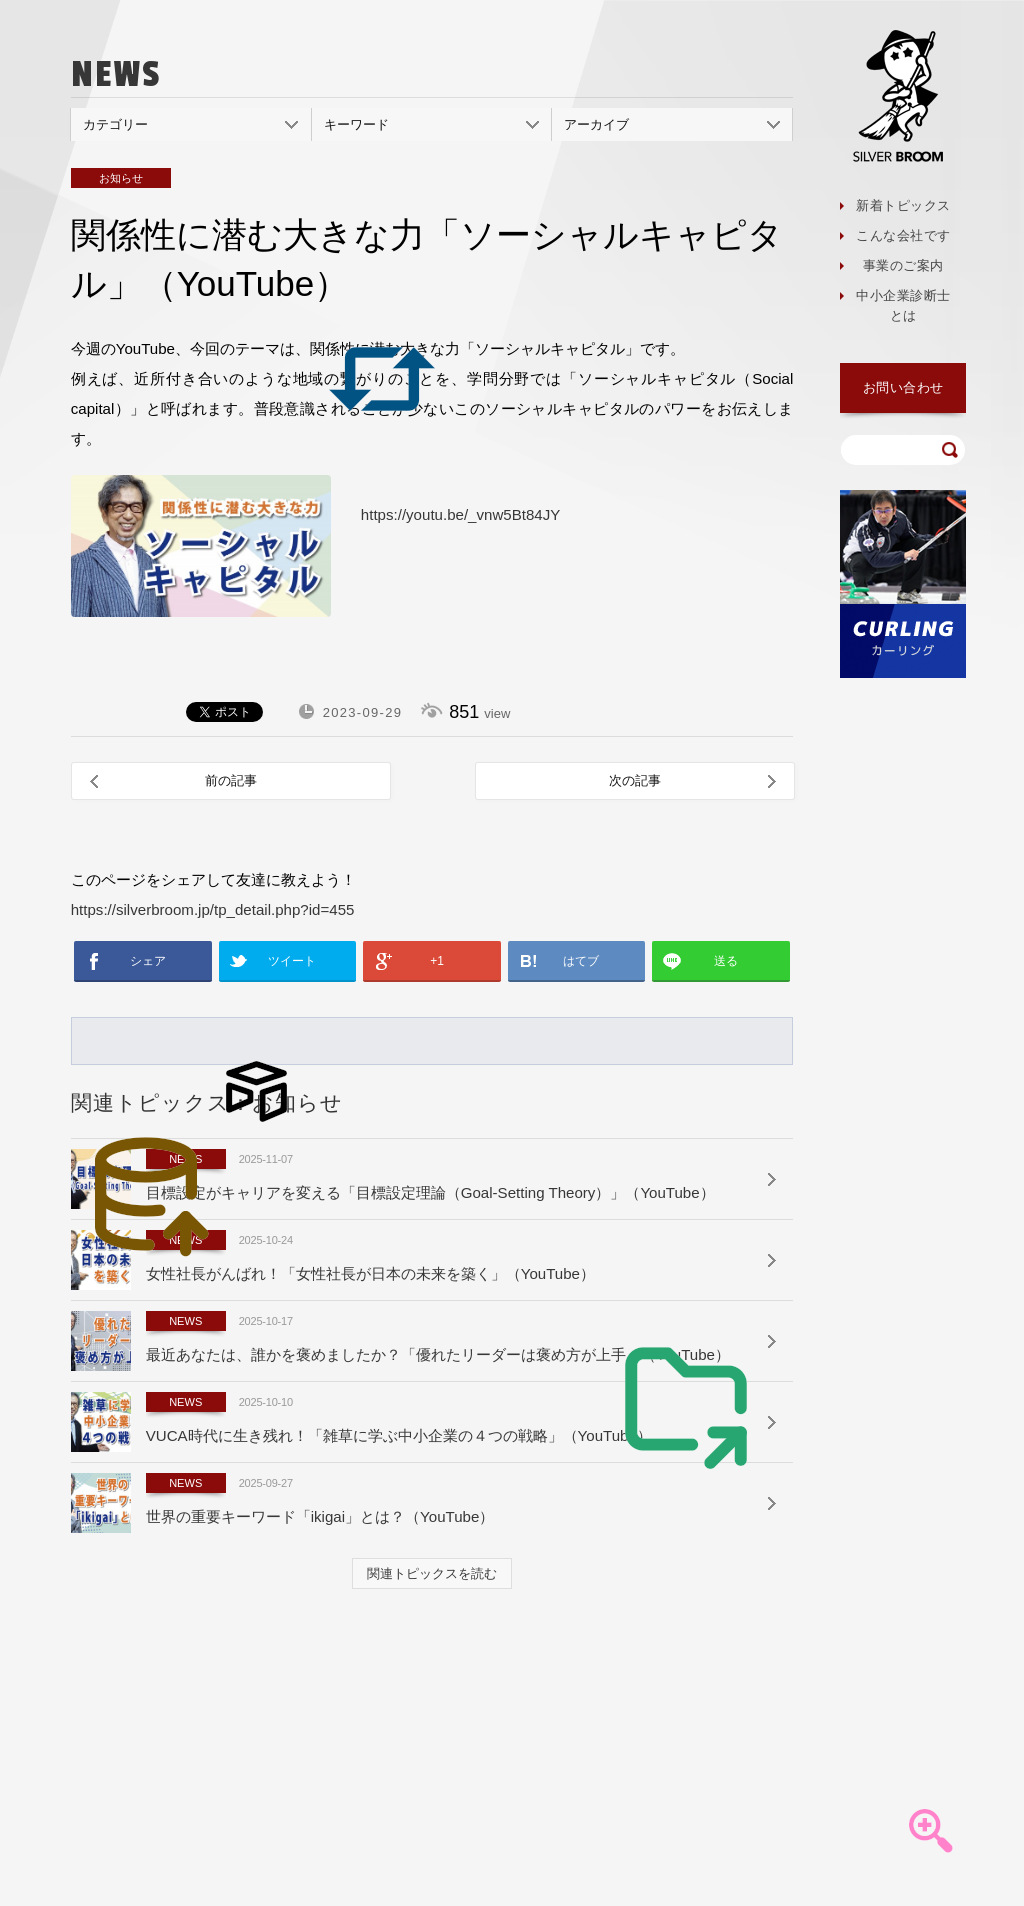  I want to click on repost or share this content, so click(382, 379).